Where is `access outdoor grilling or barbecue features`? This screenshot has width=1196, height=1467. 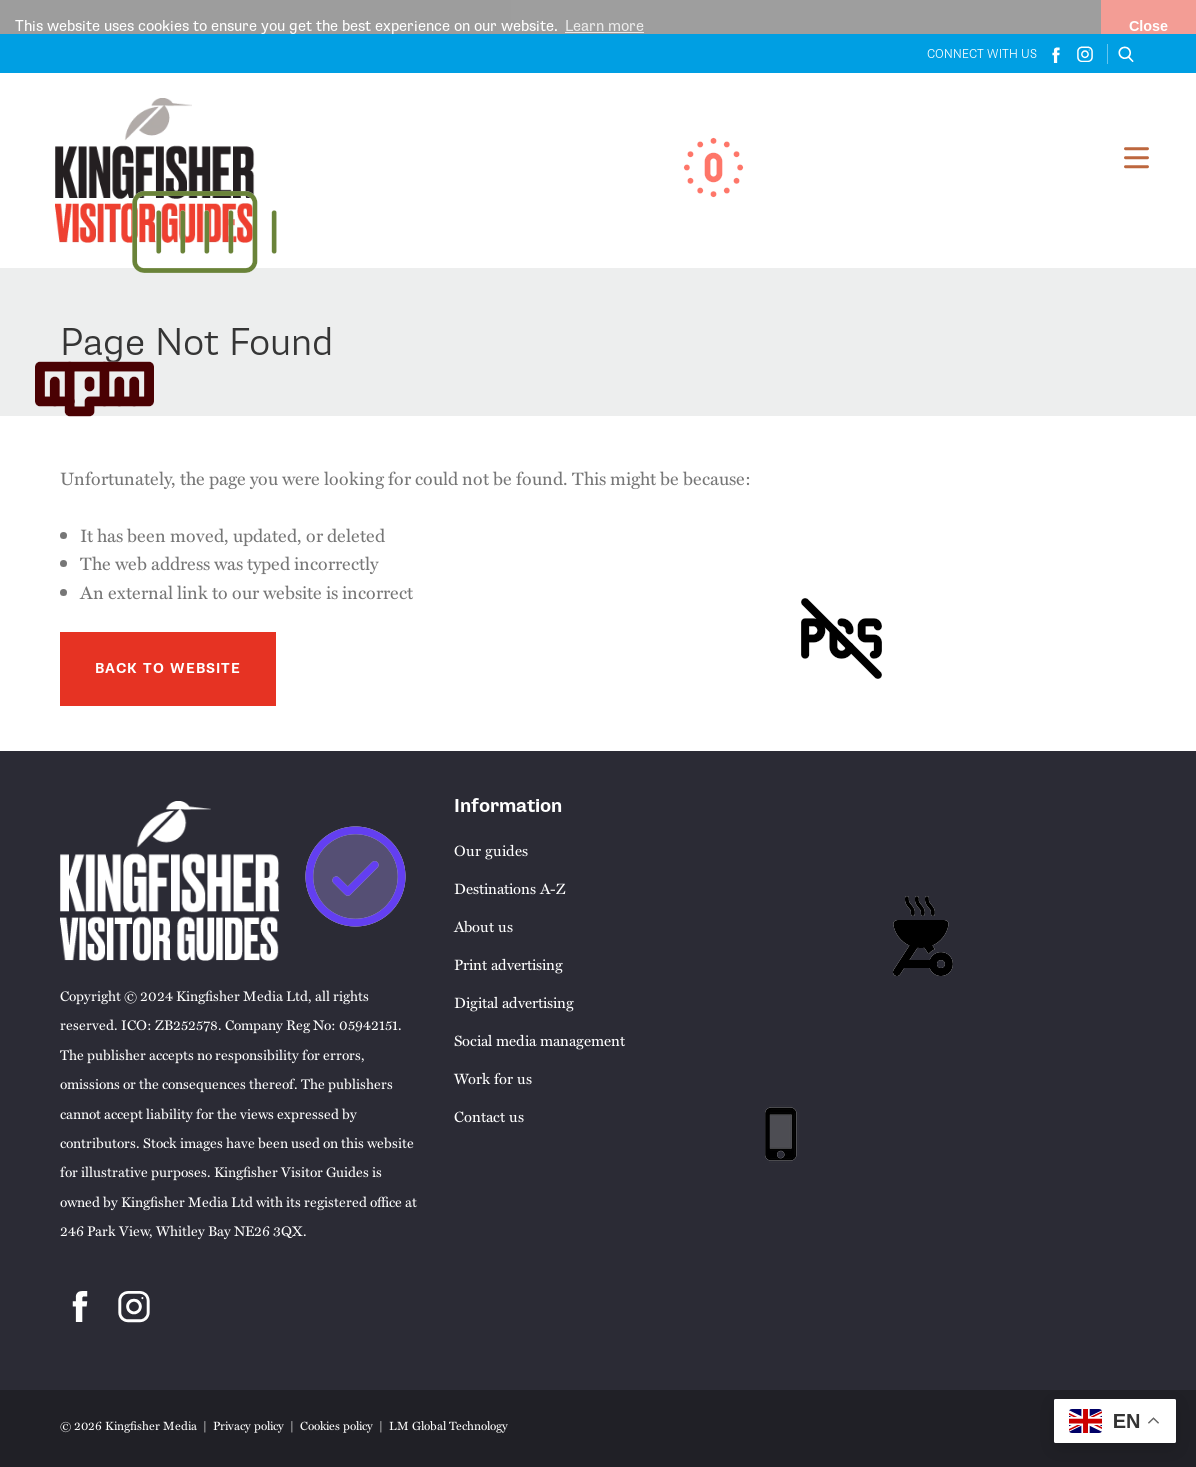
access outdoor grilling or barbecue features is located at coordinates (921, 936).